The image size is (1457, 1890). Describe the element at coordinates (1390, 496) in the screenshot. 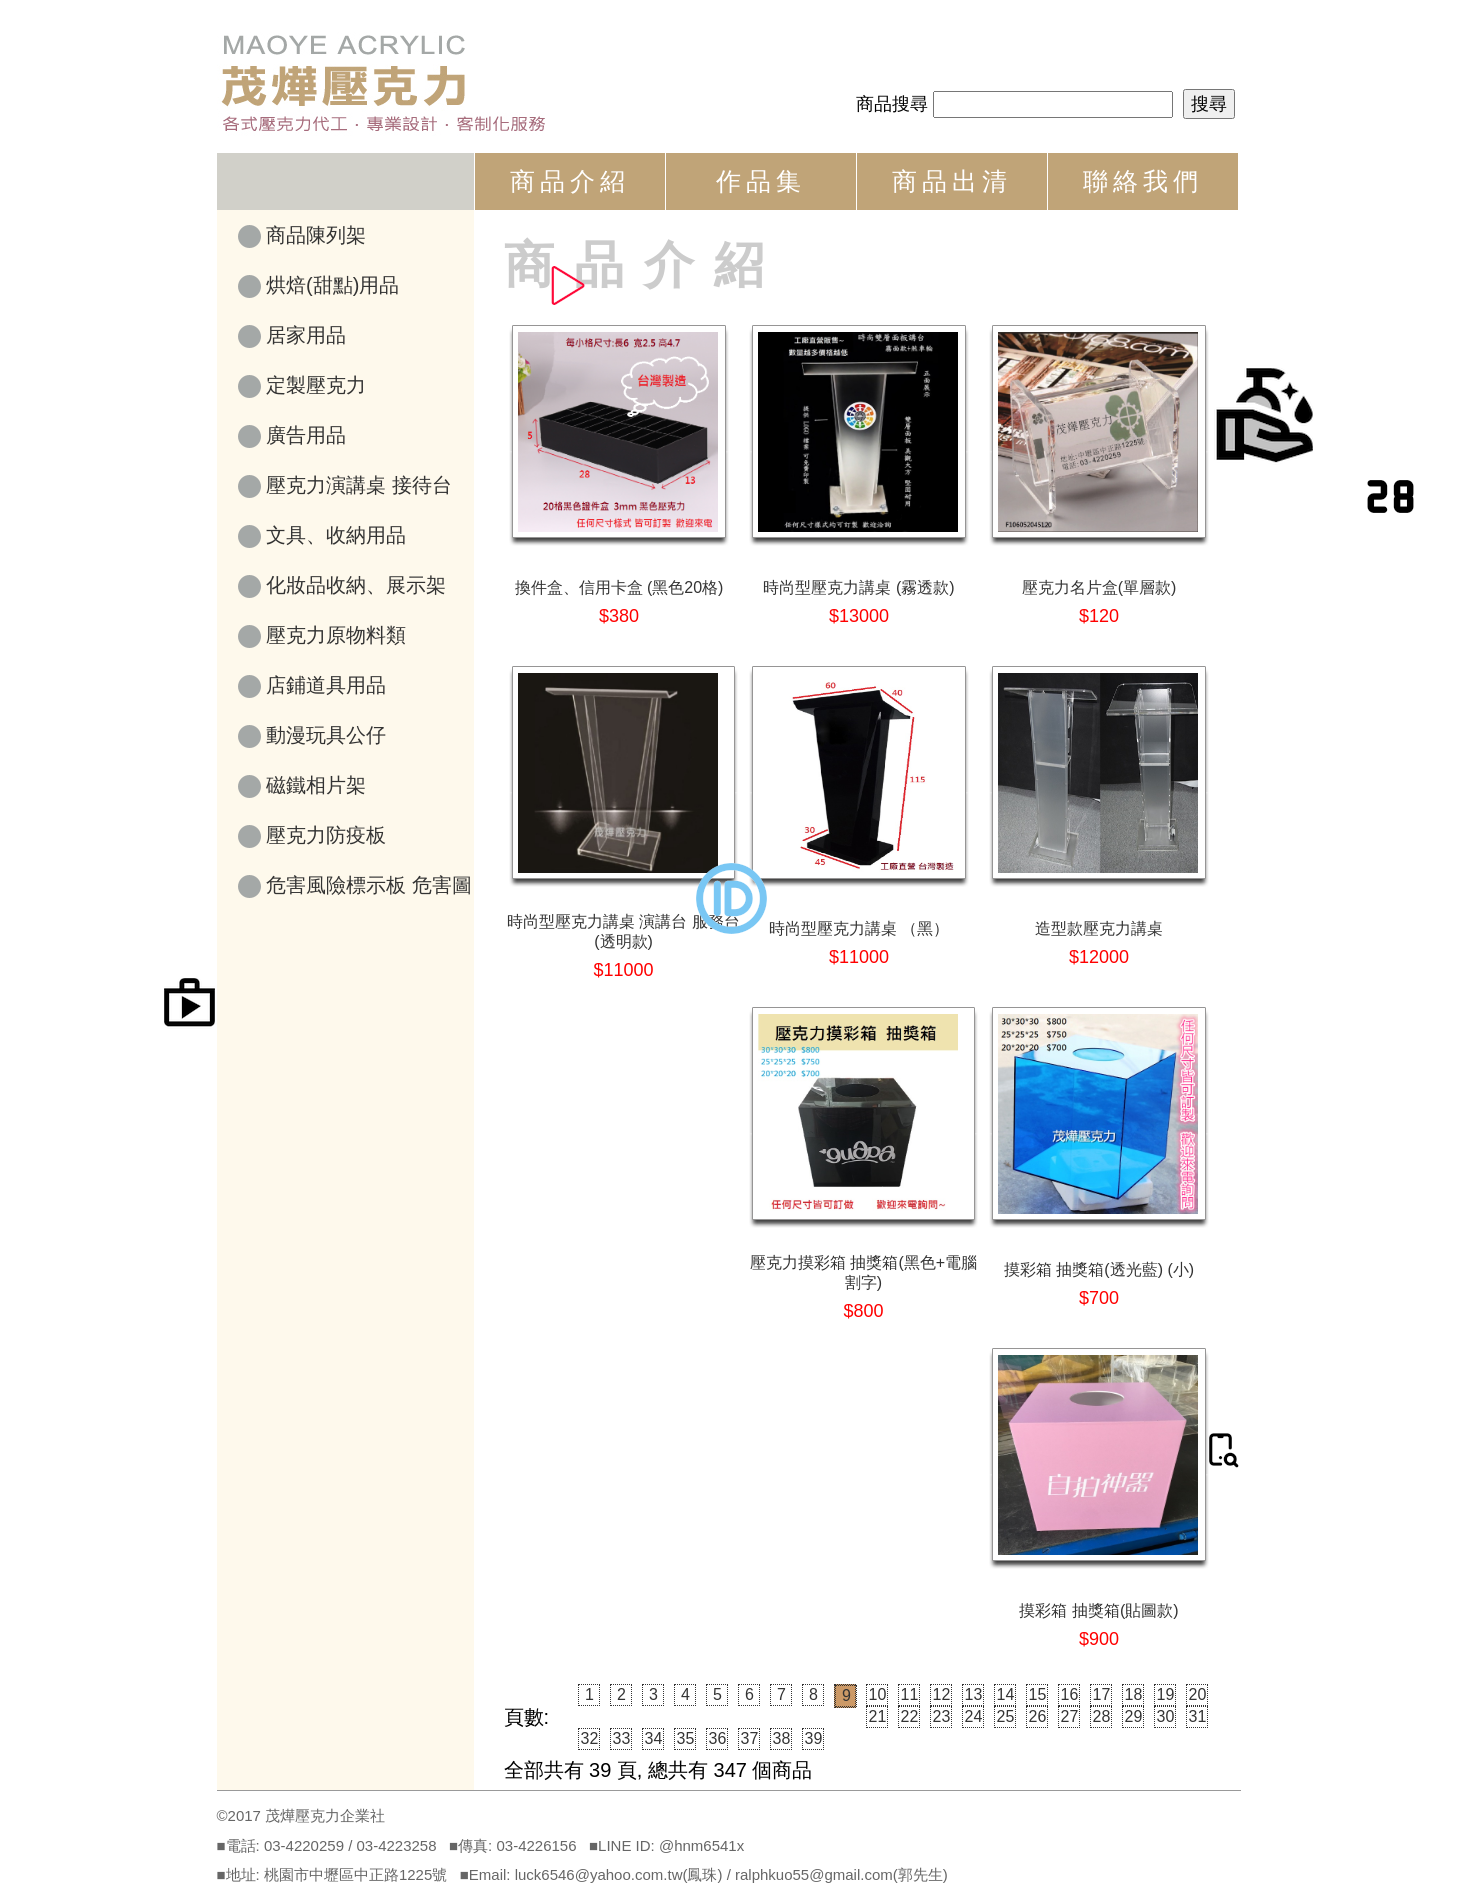

I see `indicates day 28 on a calendar` at that location.